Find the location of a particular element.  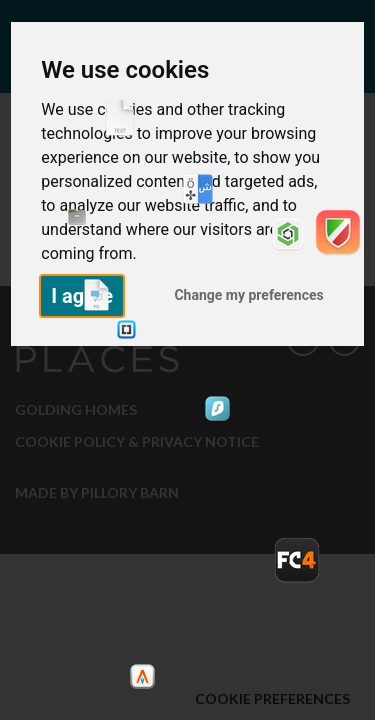

generic file type template icon is located at coordinates (120, 118).